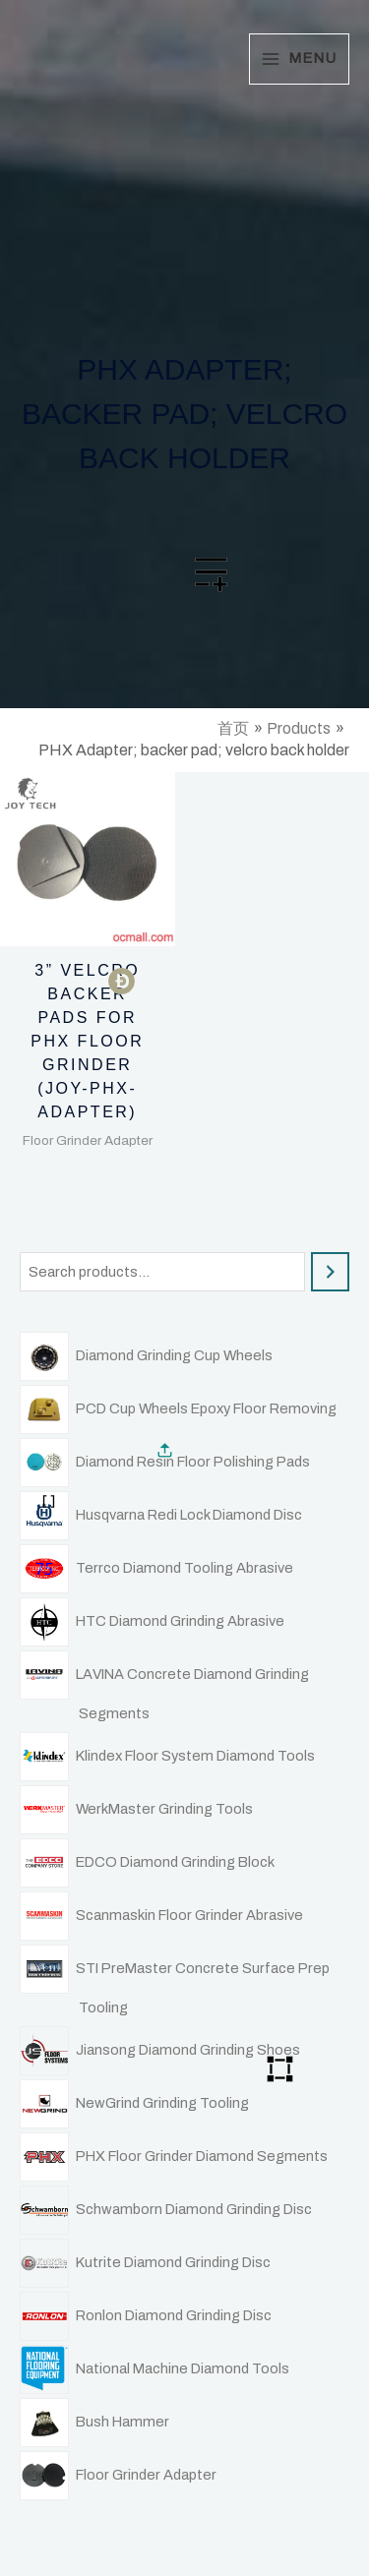  What do you see at coordinates (164, 1450) in the screenshot?
I see `share content with others` at bounding box center [164, 1450].